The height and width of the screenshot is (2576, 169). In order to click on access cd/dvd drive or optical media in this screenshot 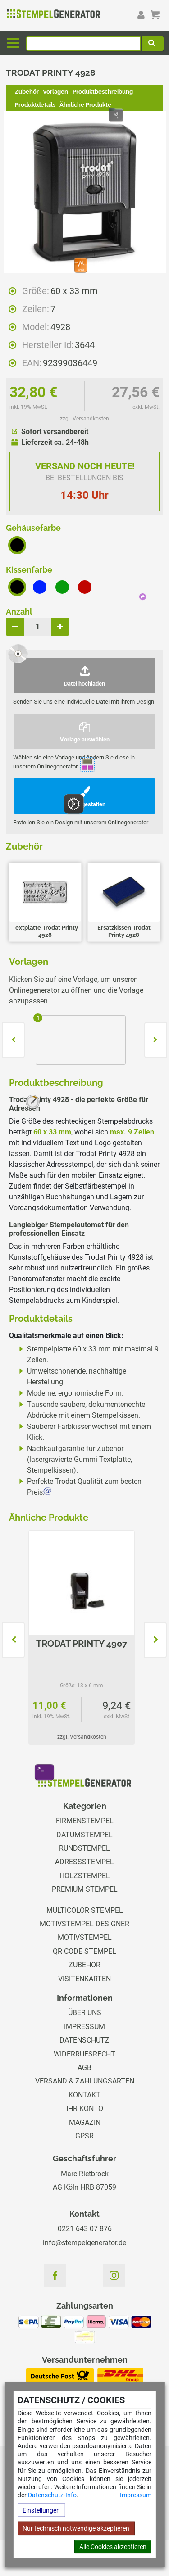, I will do `click(18, 654)`.